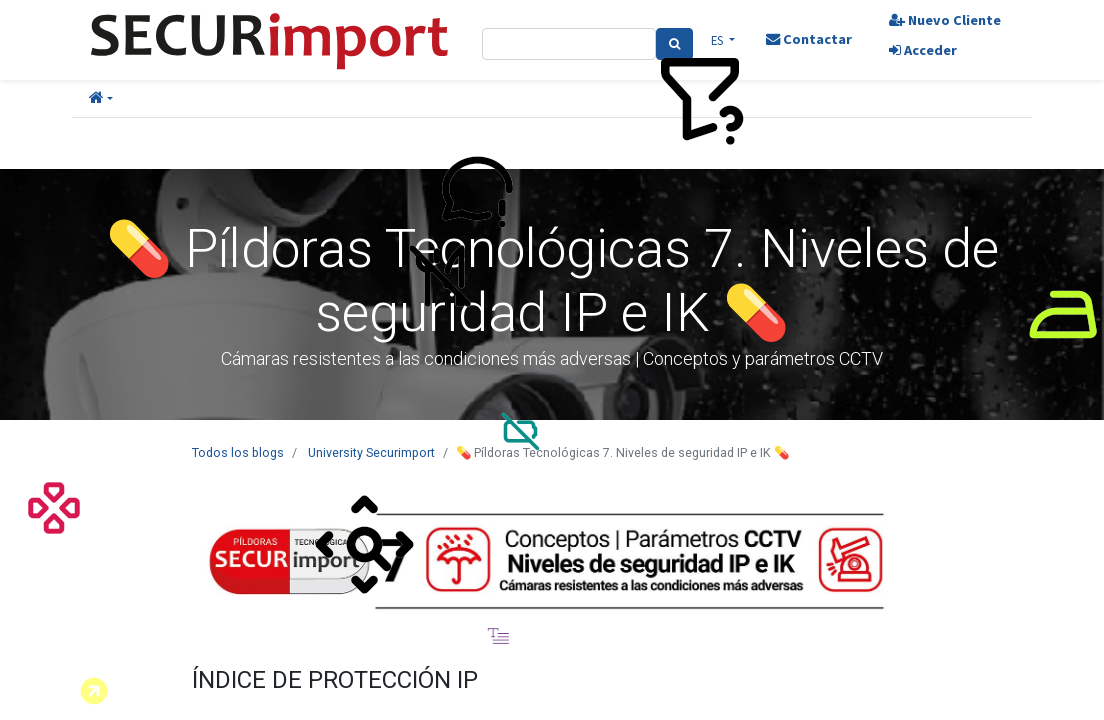  What do you see at coordinates (520, 431) in the screenshot?
I see `battery unavailable or disconnected` at bounding box center [520, 431].